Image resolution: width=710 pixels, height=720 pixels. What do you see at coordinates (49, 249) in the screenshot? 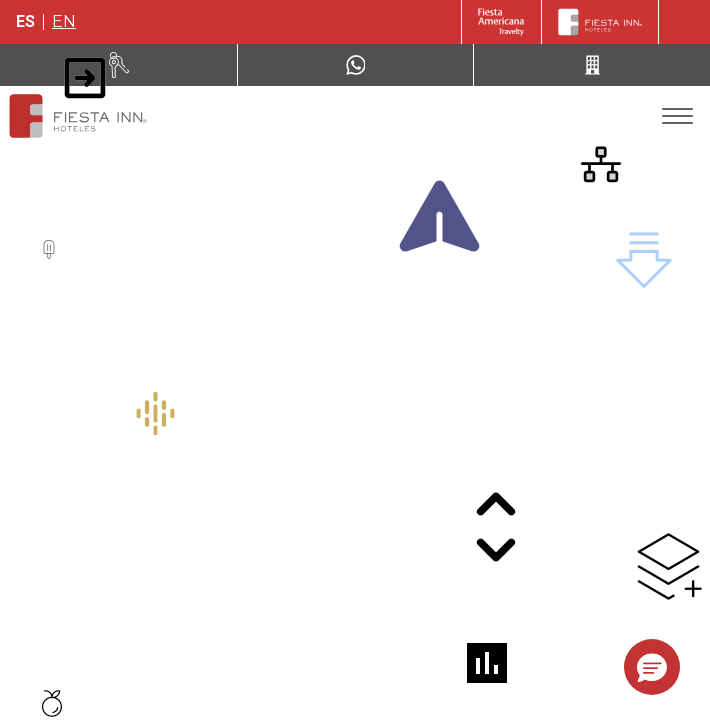
I see `access summer or seasonal content` at bounding box center [49, 249].